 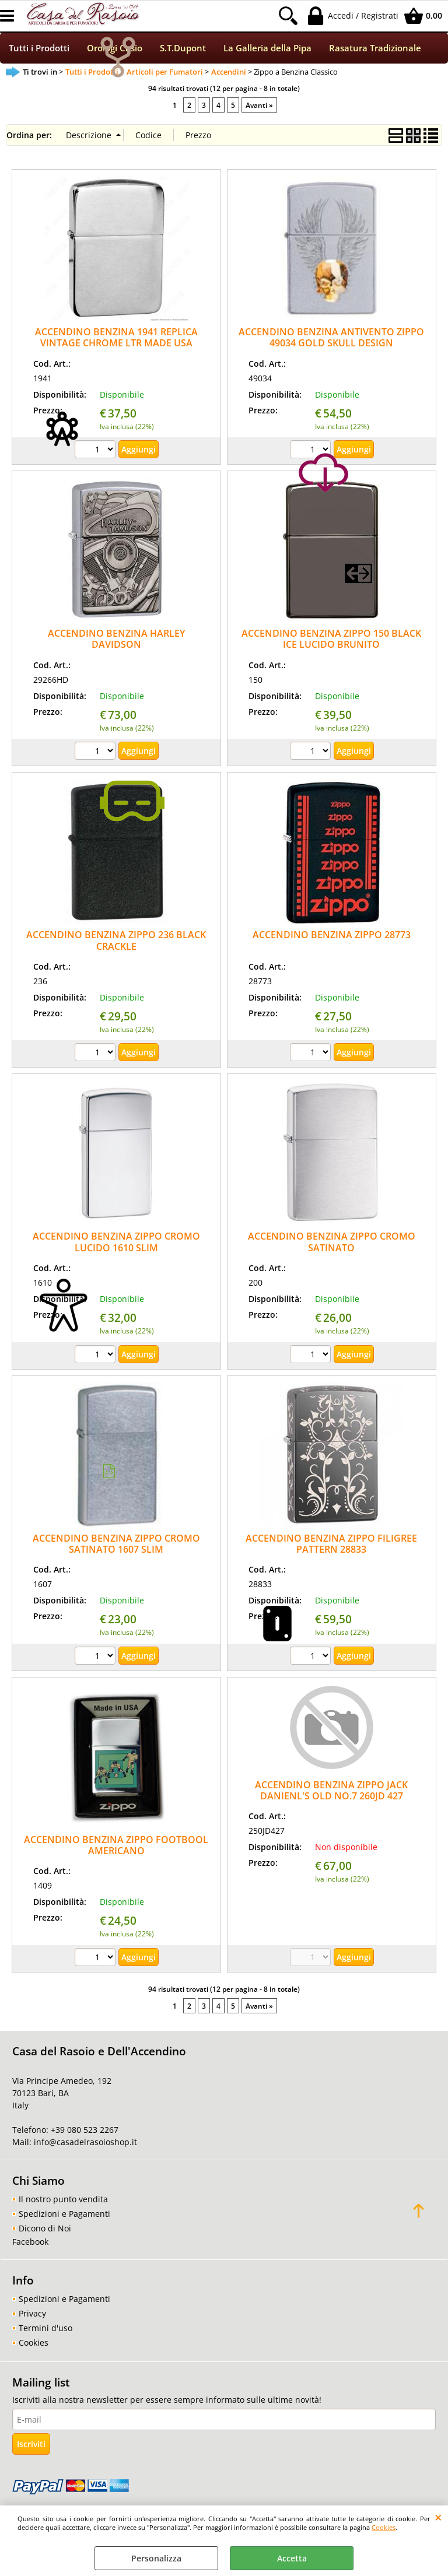 I want to click on fork a repository, so click(x=116, y=55).